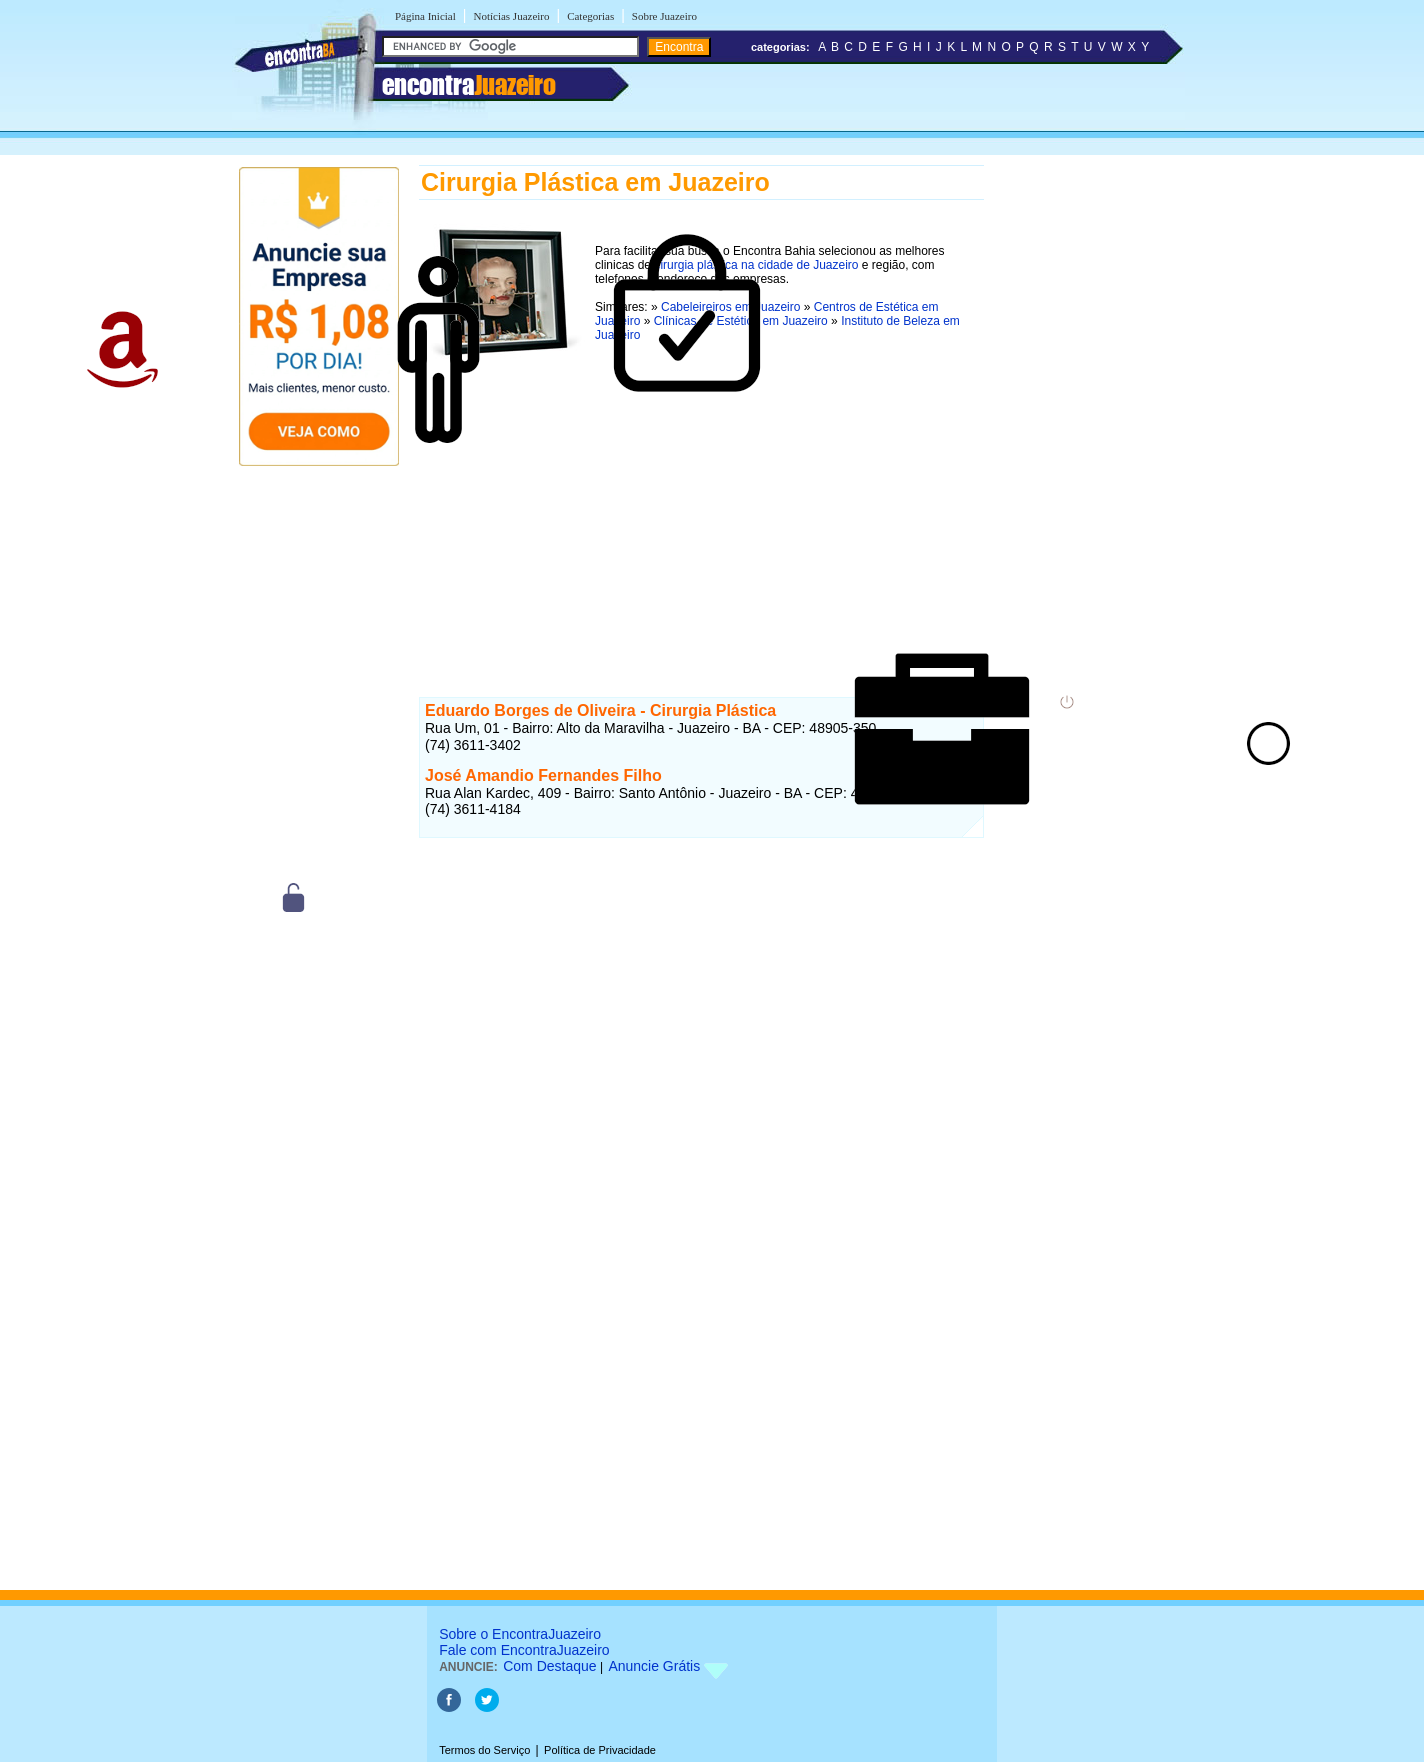 Image resolution: width=1424 pixels, height=1762 pixels. I want to click on expand a dropdown menu, so click(716, 1671).